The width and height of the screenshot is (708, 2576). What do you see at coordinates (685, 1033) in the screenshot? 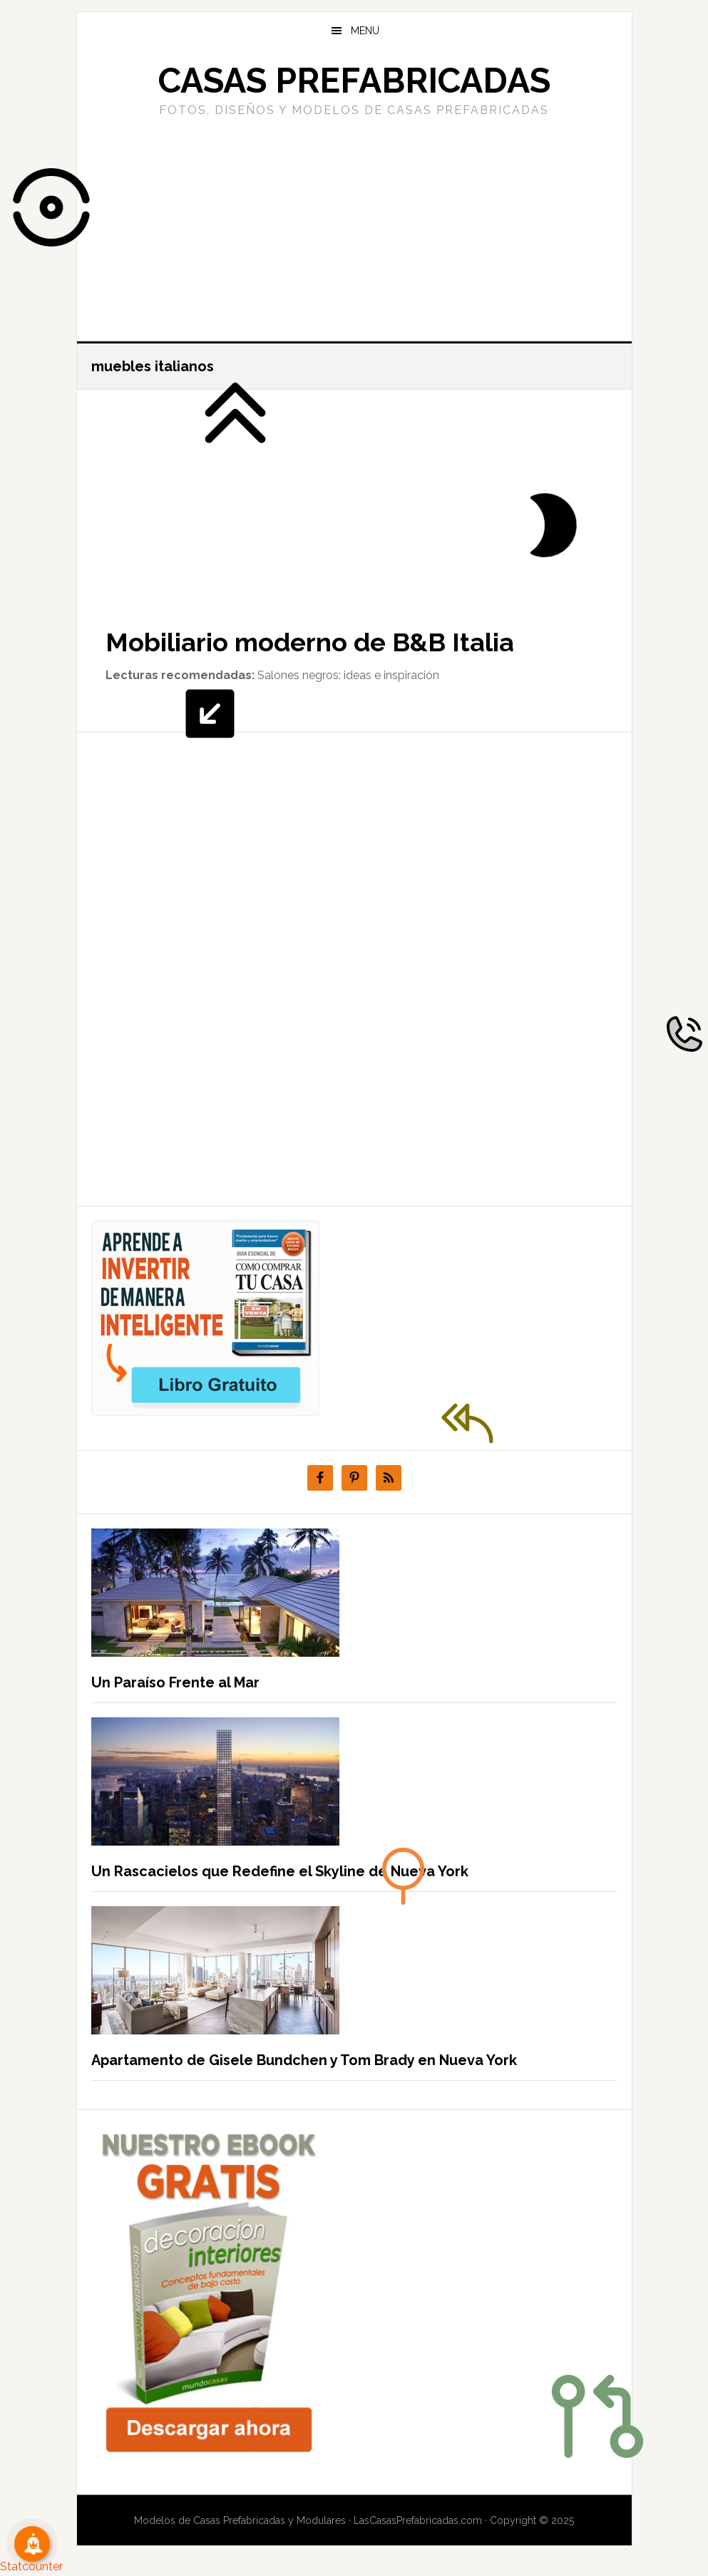
I see `make a phone call` at bounding box center [685, 1033].